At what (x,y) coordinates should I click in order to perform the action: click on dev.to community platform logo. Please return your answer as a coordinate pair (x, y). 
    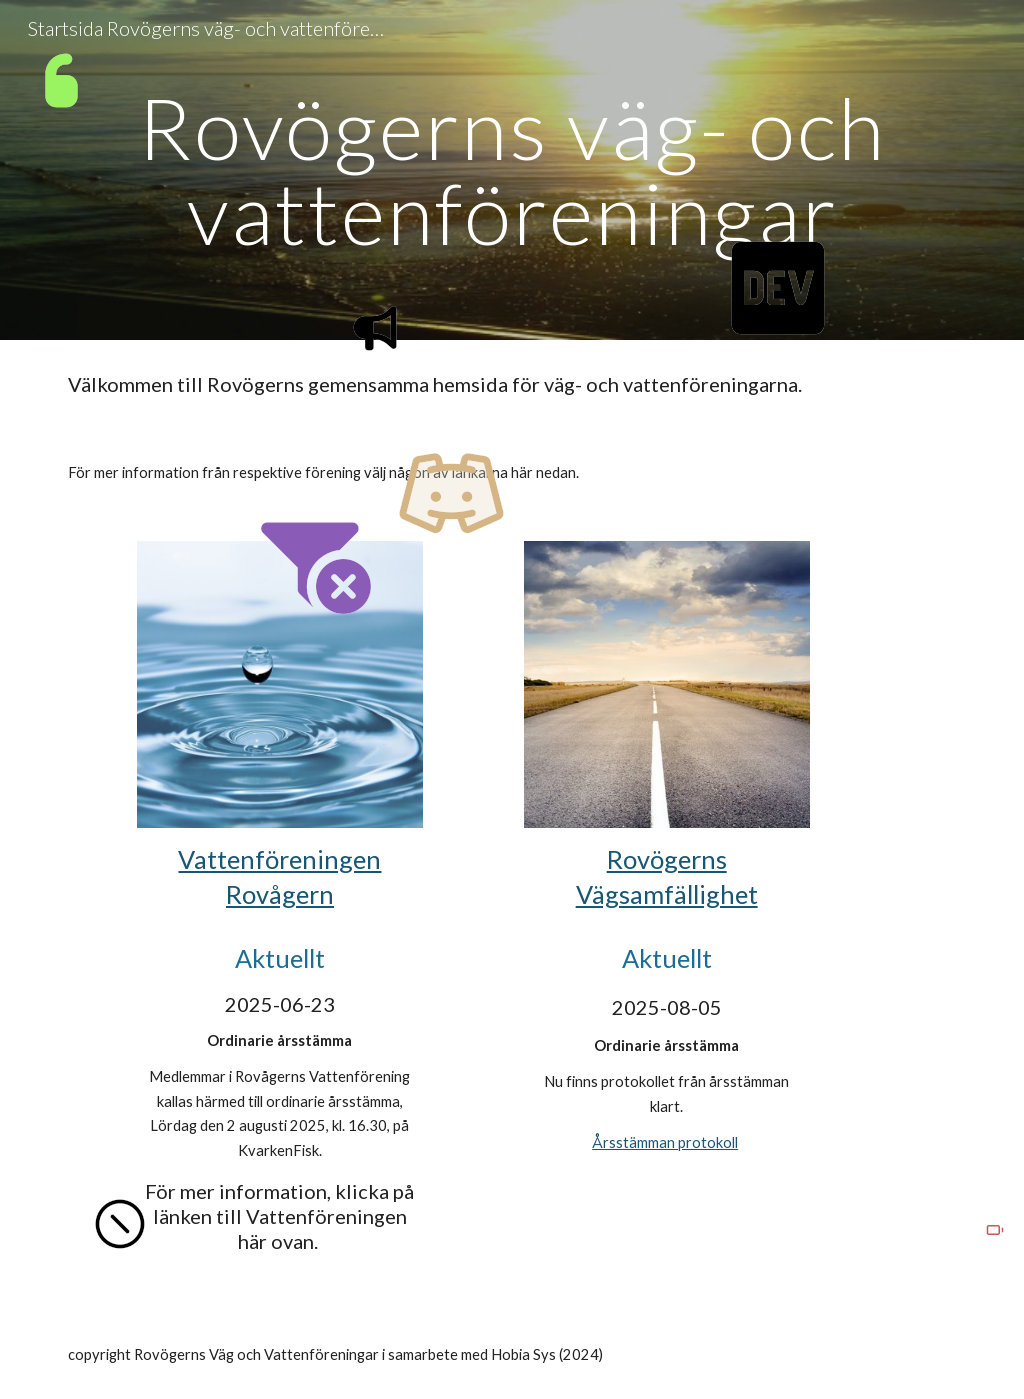
    Looking at the image, I should click on (778, 288).